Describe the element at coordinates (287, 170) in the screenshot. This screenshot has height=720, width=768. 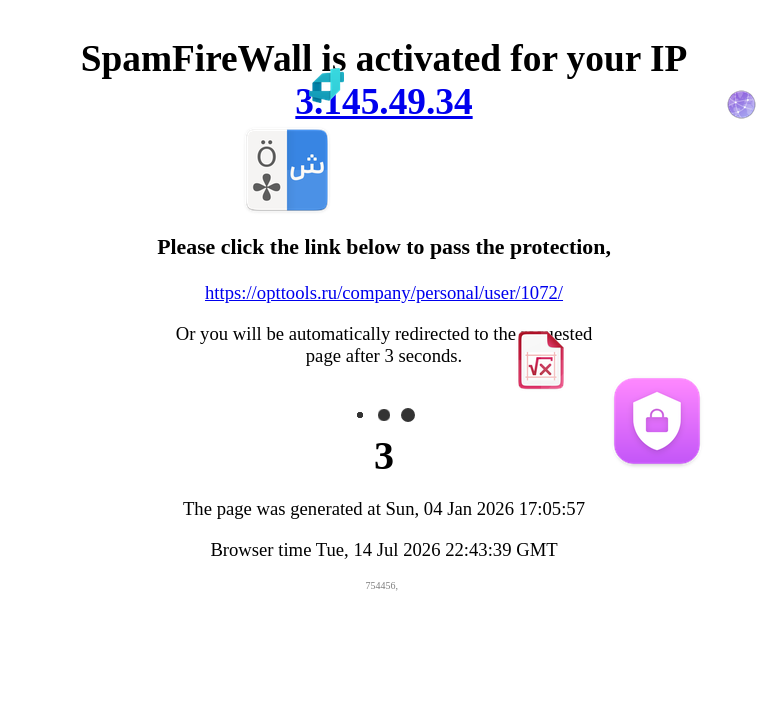
I see `open the character map application` at that location.